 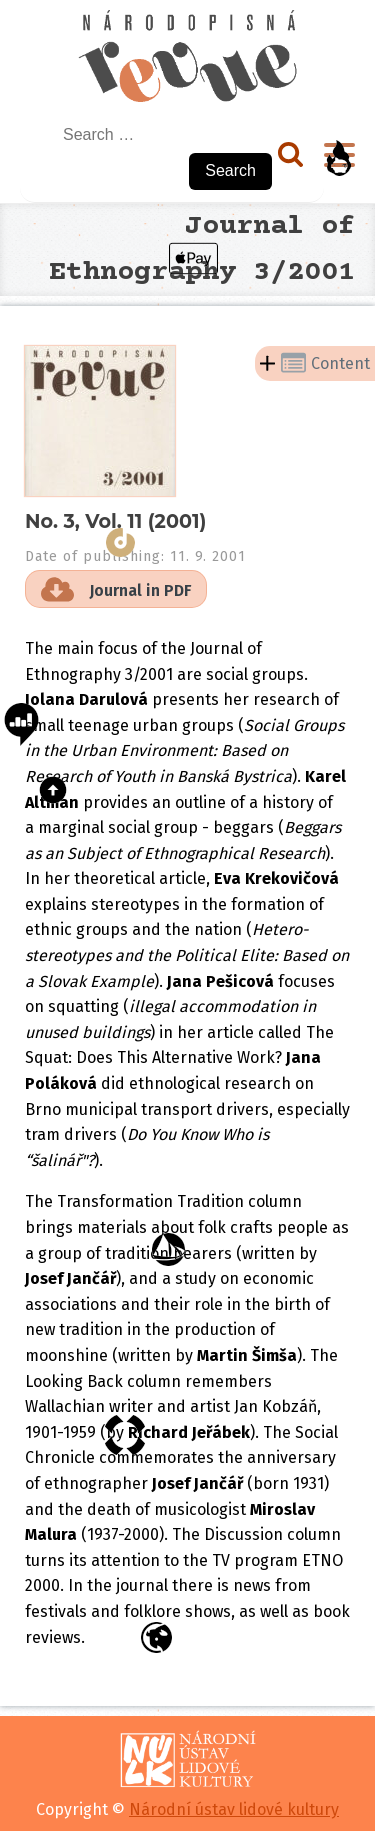 I want to click on open the TableCheck restaurant reservation app, so click(x=125, y=1435).